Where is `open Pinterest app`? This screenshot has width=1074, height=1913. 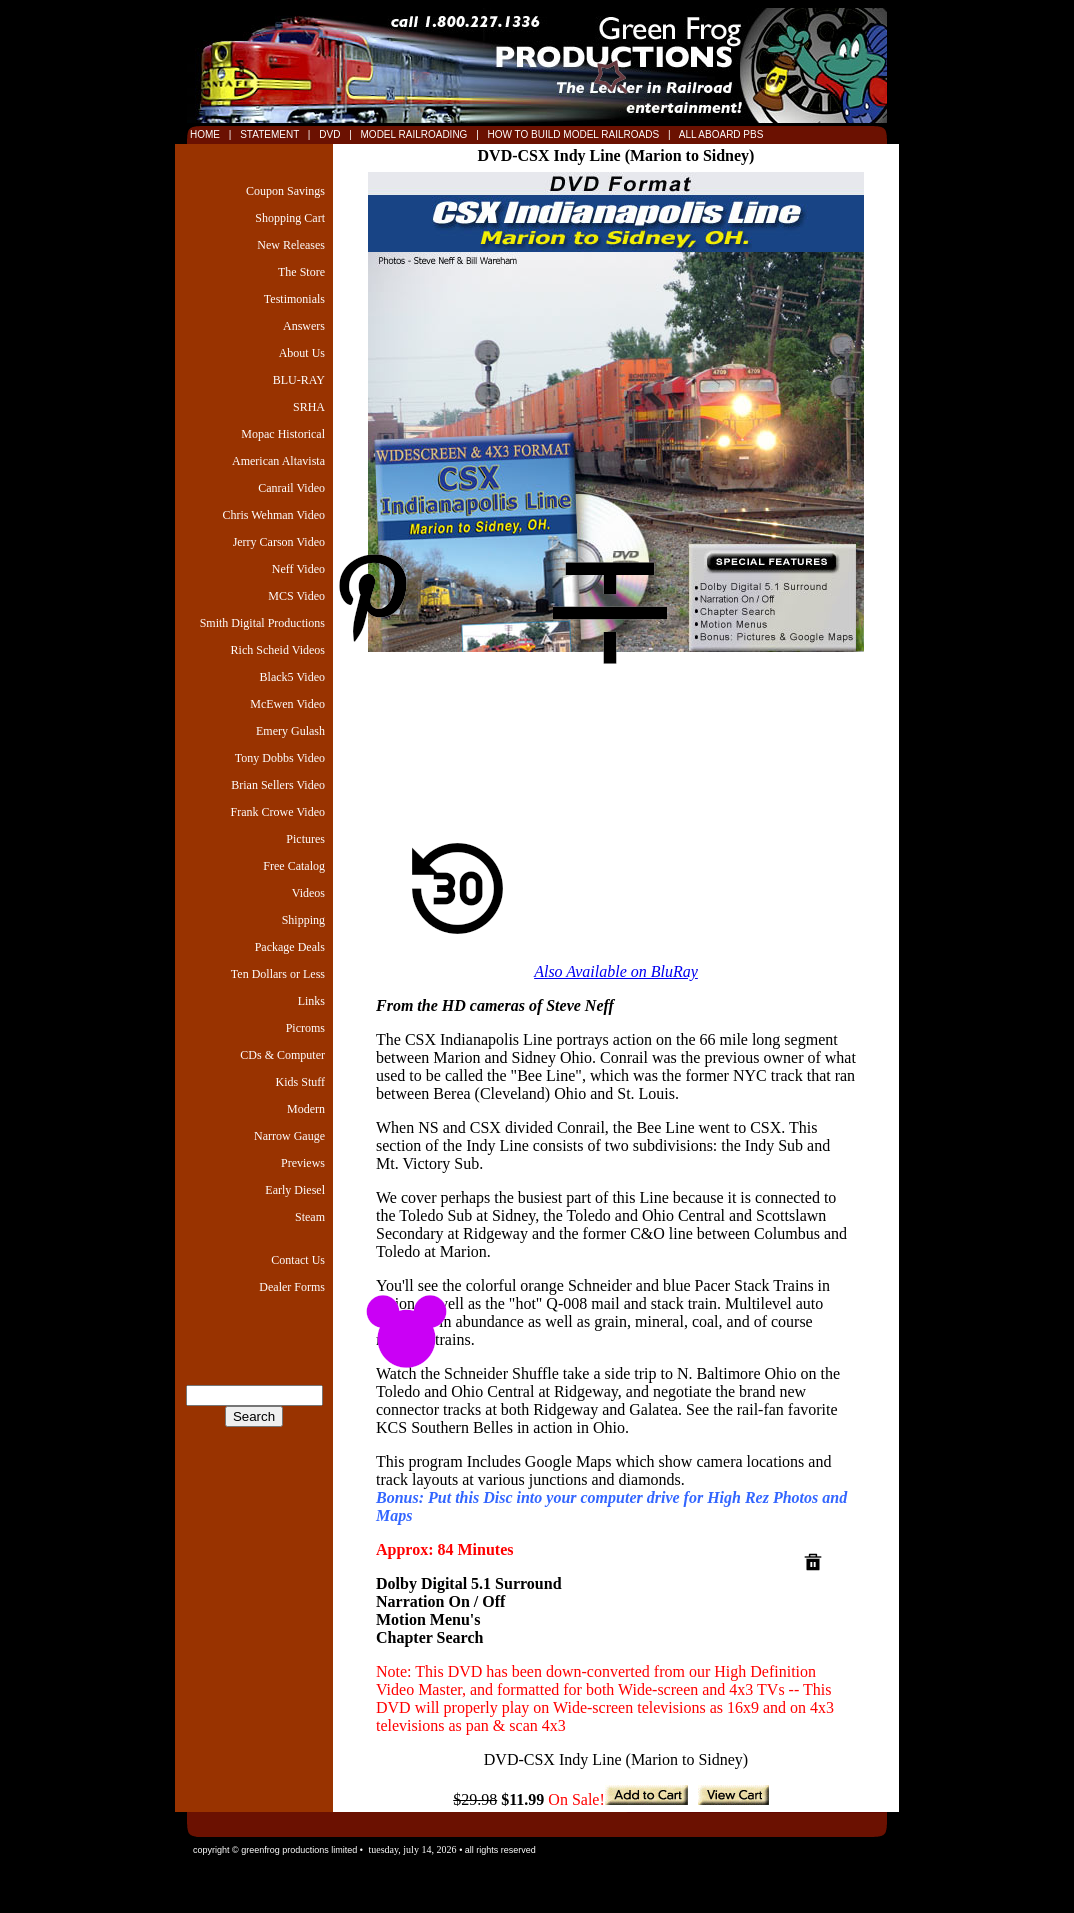
open Pinterest app is located at coordinates (373, 598).